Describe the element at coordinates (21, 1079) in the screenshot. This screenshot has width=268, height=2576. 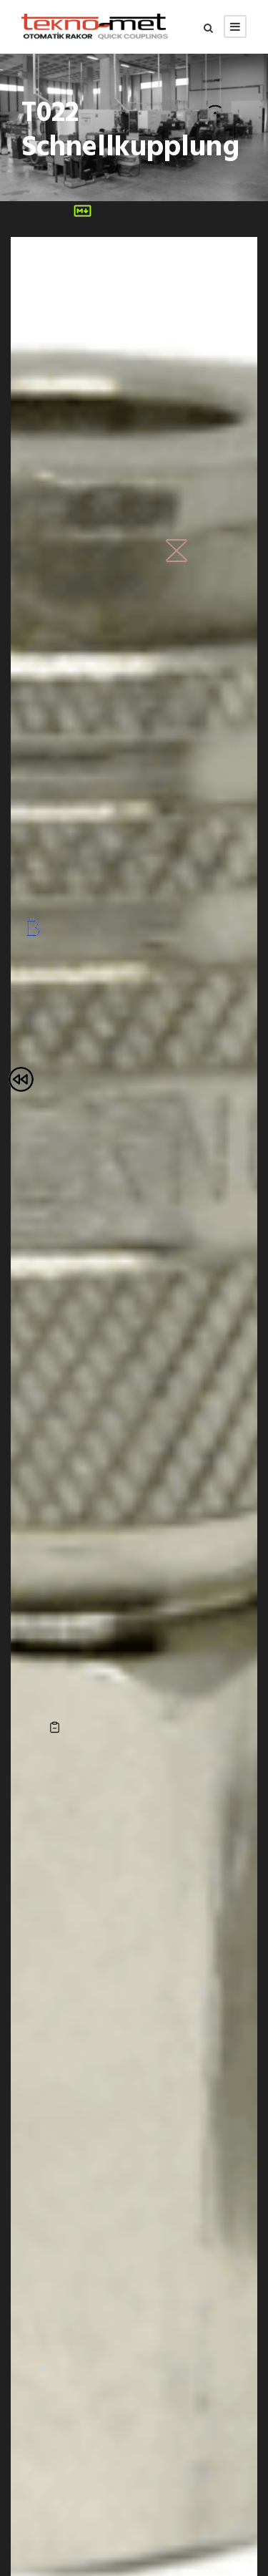
I see `rewind or skip backward in media playback` at that location.